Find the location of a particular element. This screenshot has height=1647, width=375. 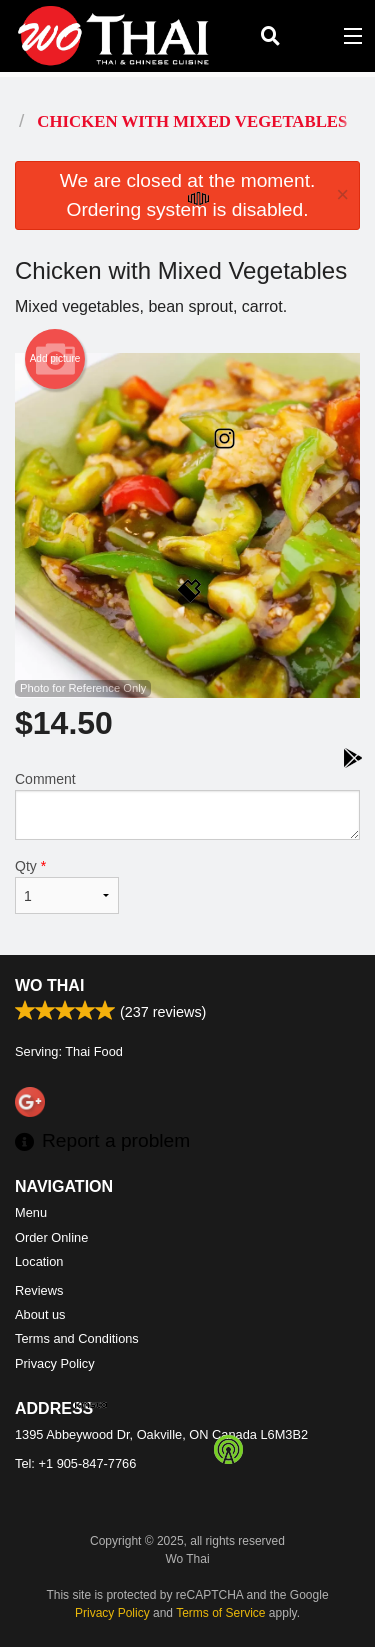

open the Google Play Store is located at coordinates (353, 758).